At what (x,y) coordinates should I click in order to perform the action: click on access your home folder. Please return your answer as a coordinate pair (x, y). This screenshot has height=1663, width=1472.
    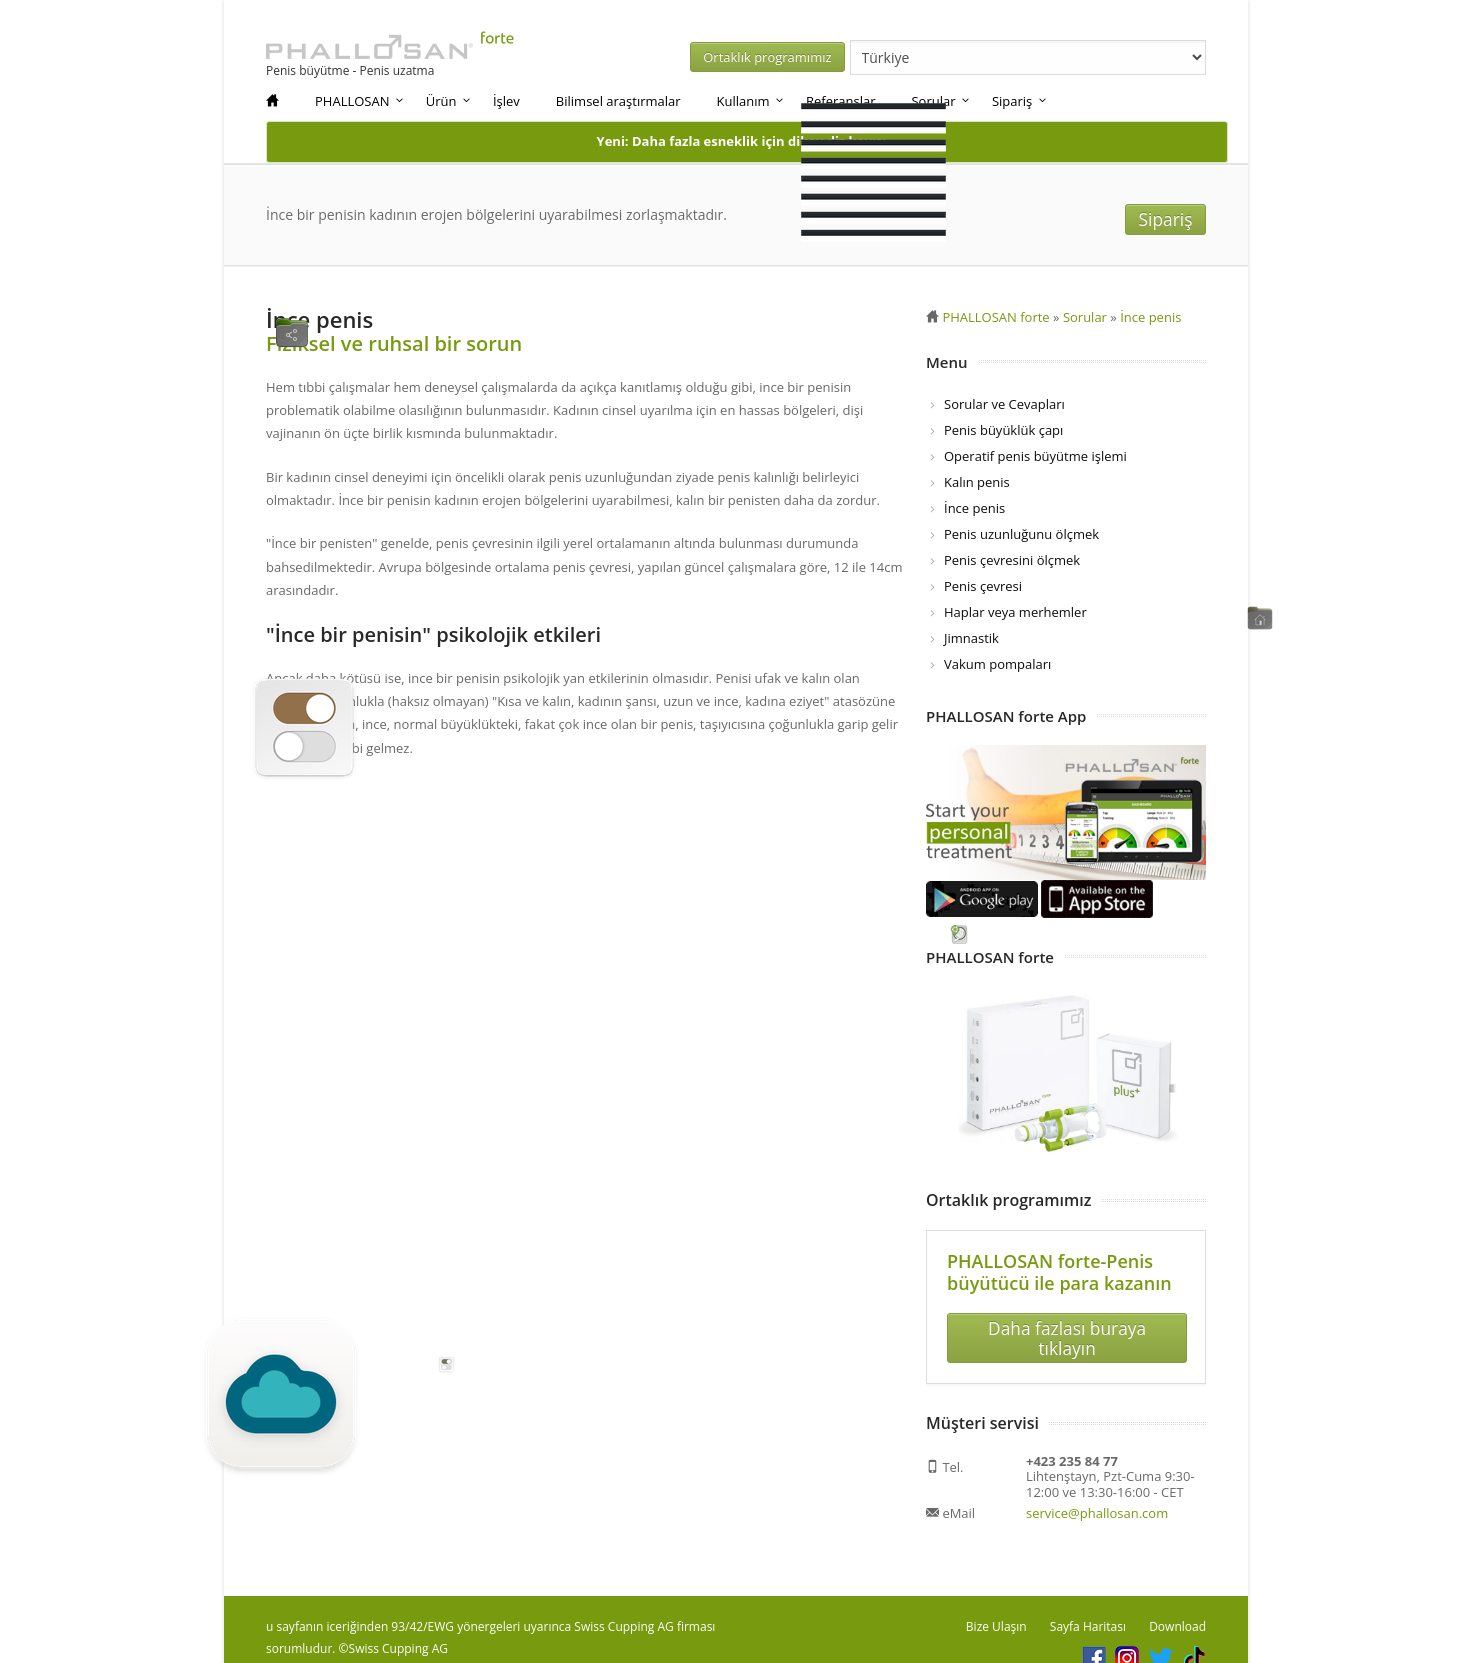
    Looking at the image, I should click on (1260, 618).